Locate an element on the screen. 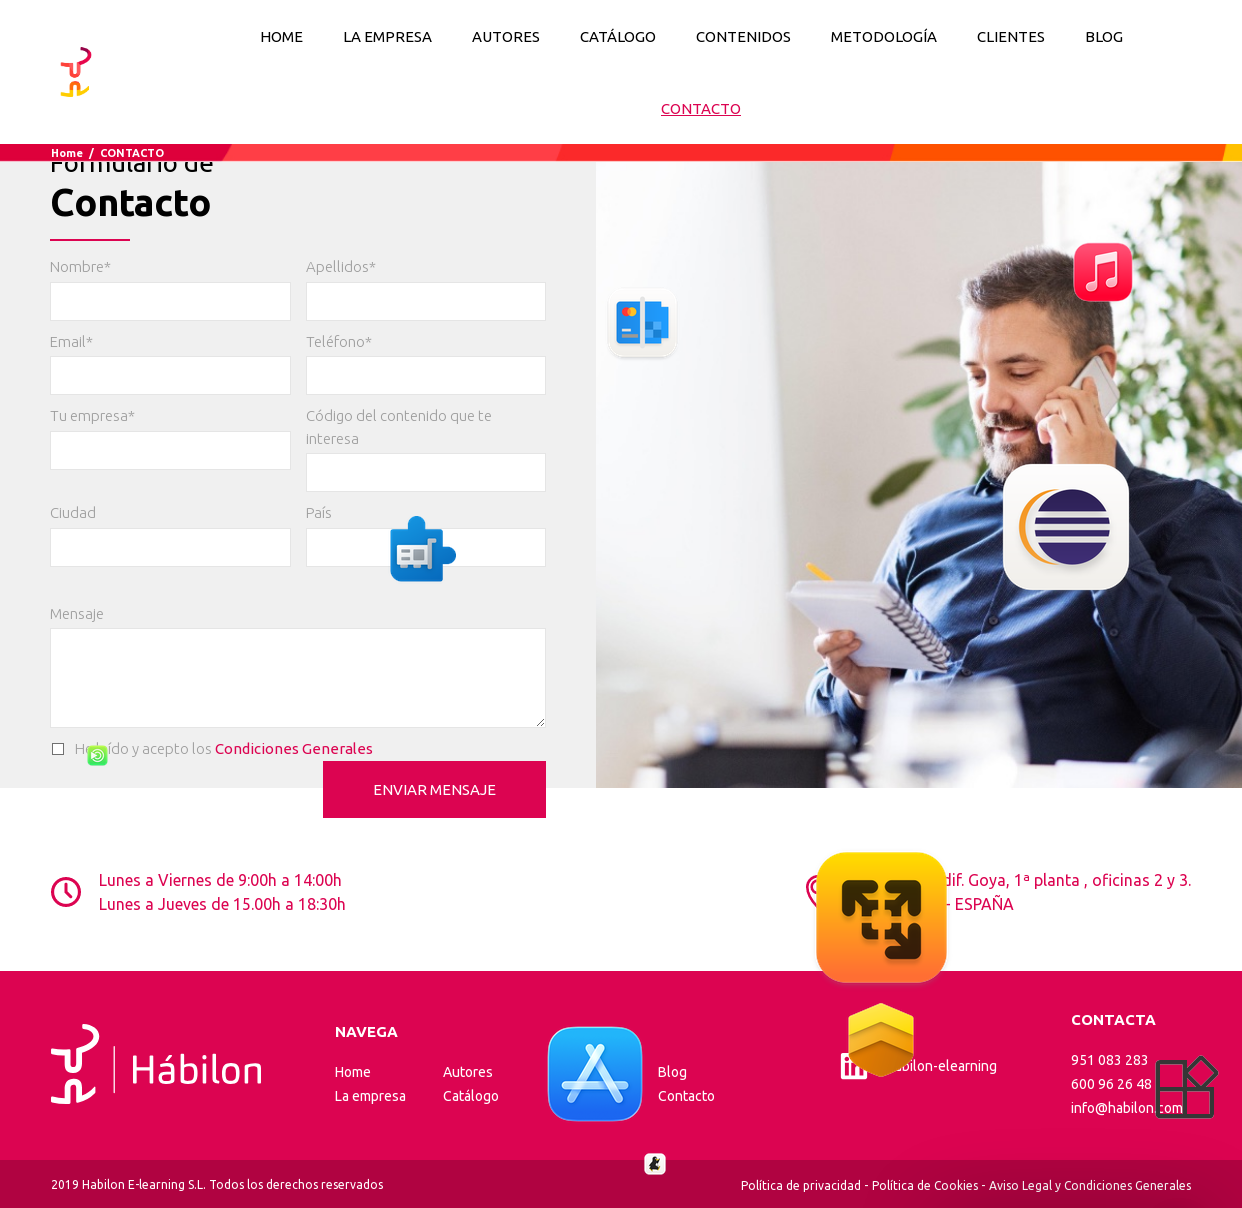  launch supertux game is located at coordinates (655, 1164).